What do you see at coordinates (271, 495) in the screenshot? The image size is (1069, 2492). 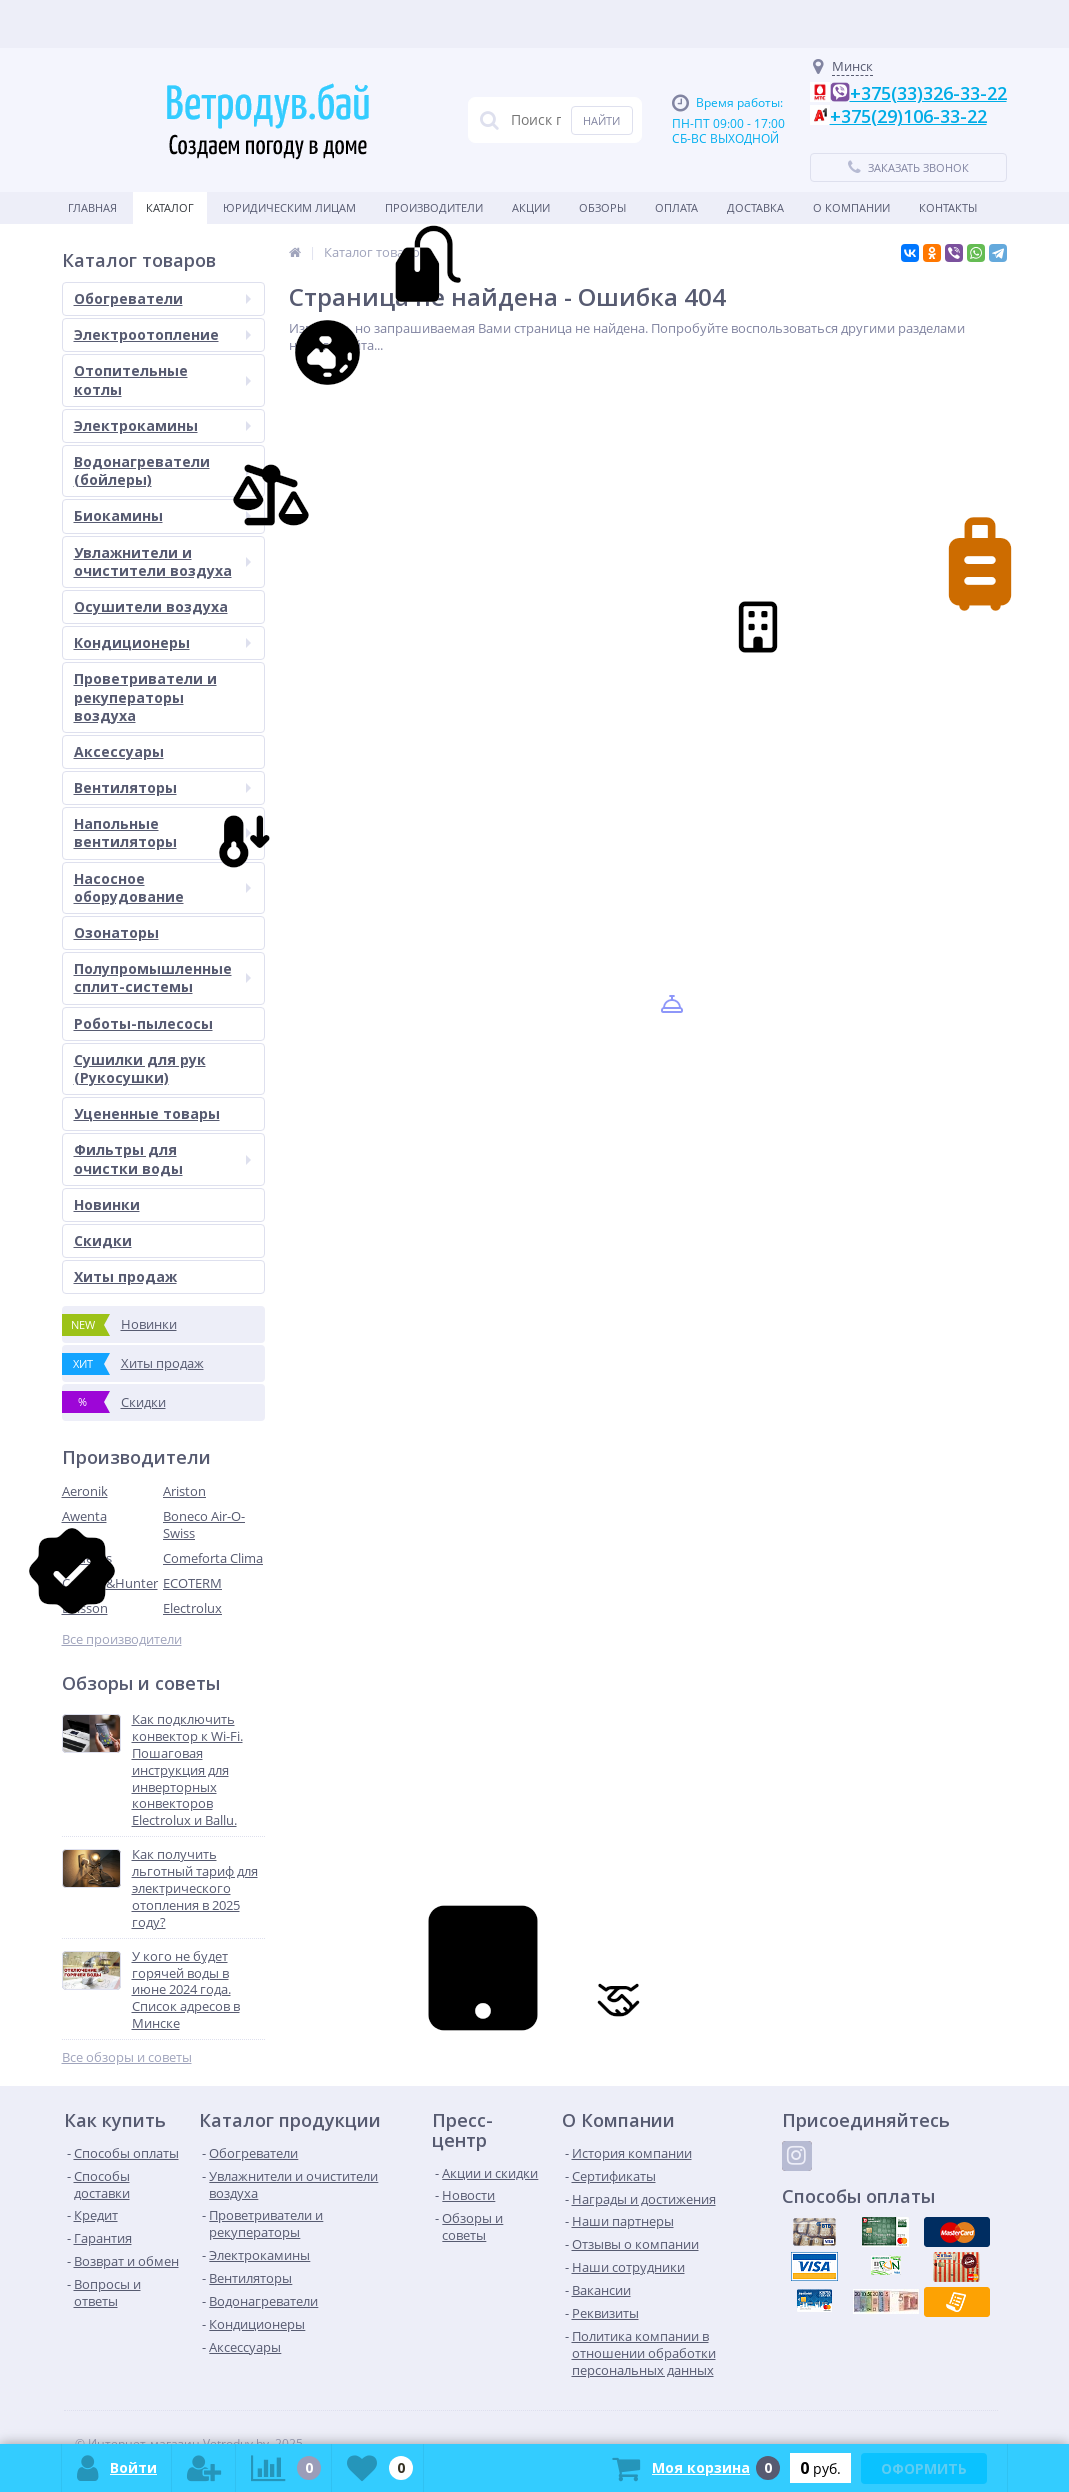 I see `indicates an imbalanced comparison or unequal weight` at bounding box center [271, 495].